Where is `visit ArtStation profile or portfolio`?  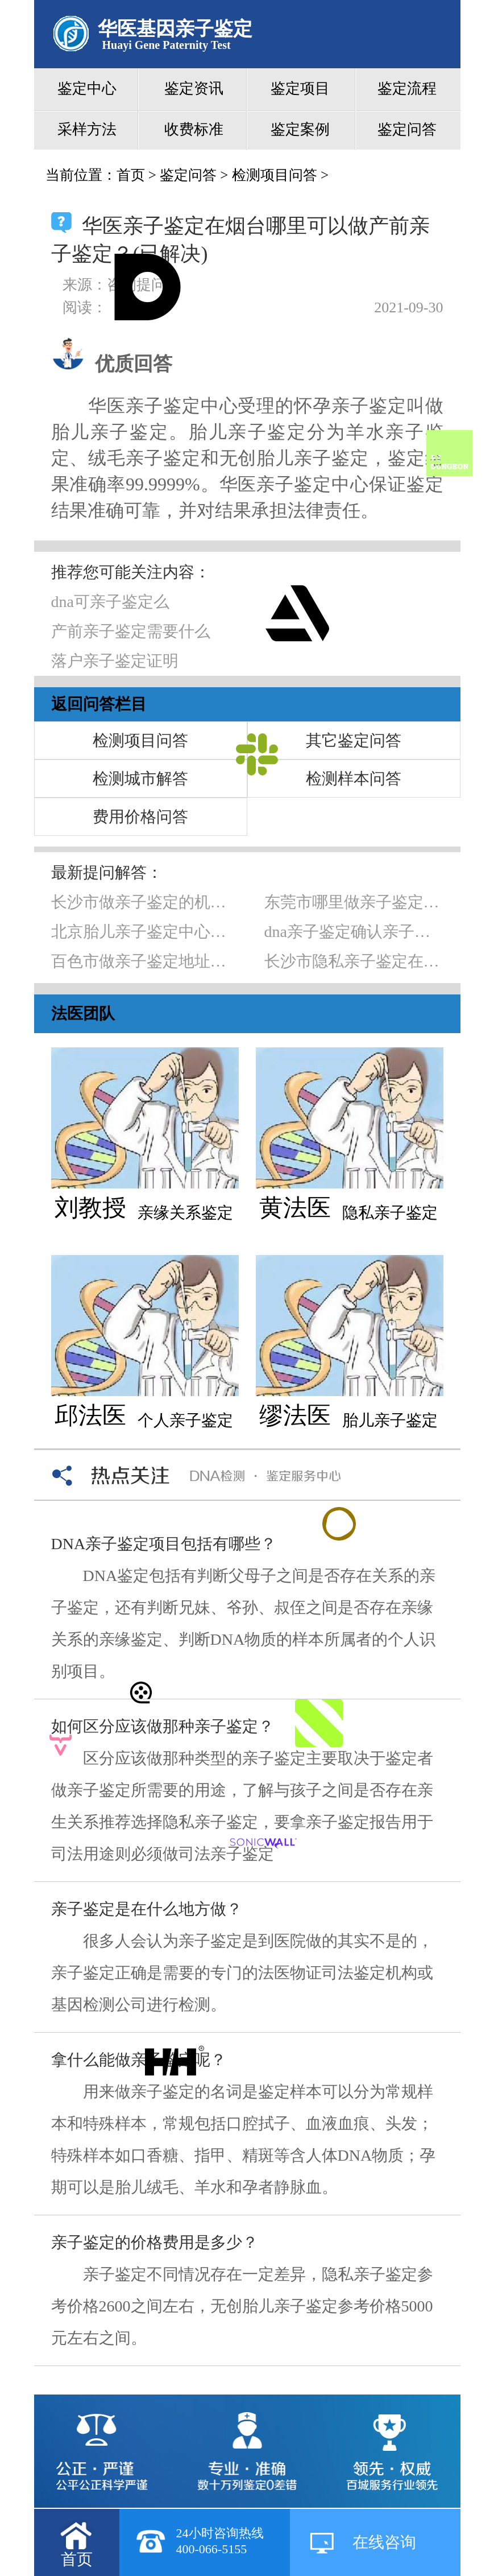
visit ArtStation profile or portfolio is located at coordinates (297, 613).